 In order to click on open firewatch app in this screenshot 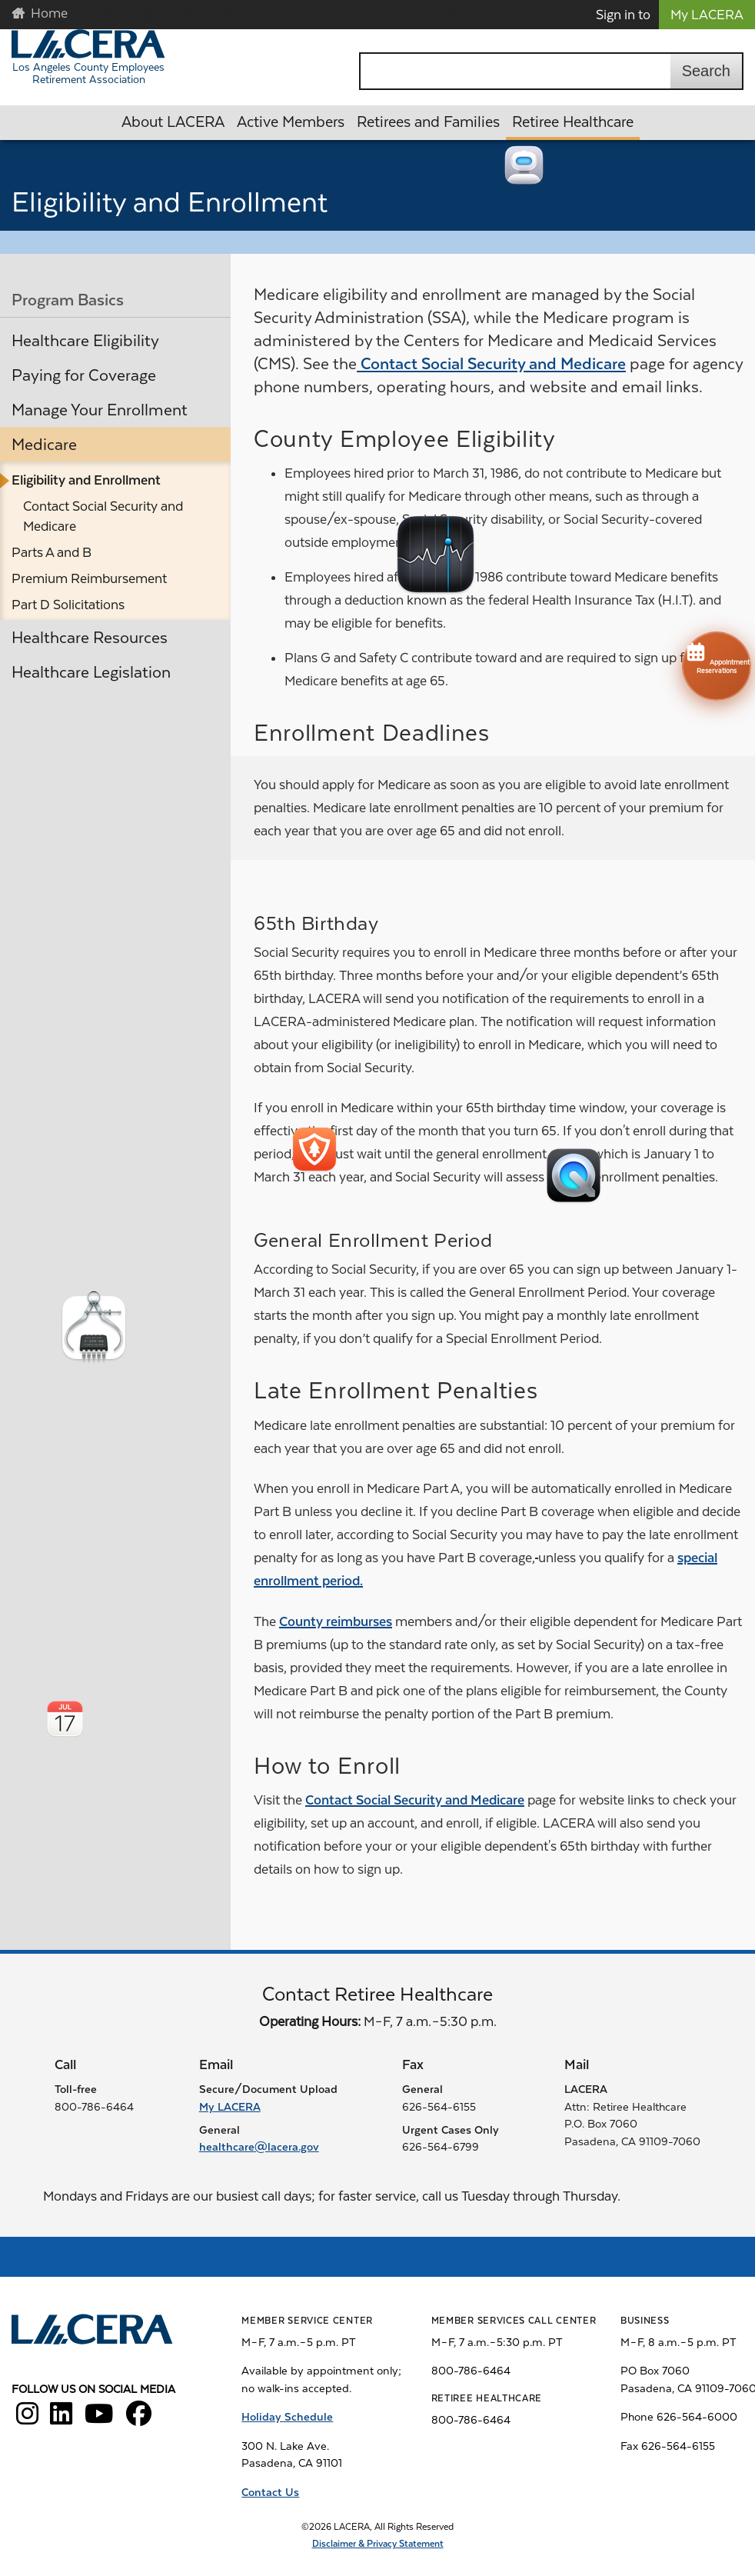, I will do `click(314, 1149)`.